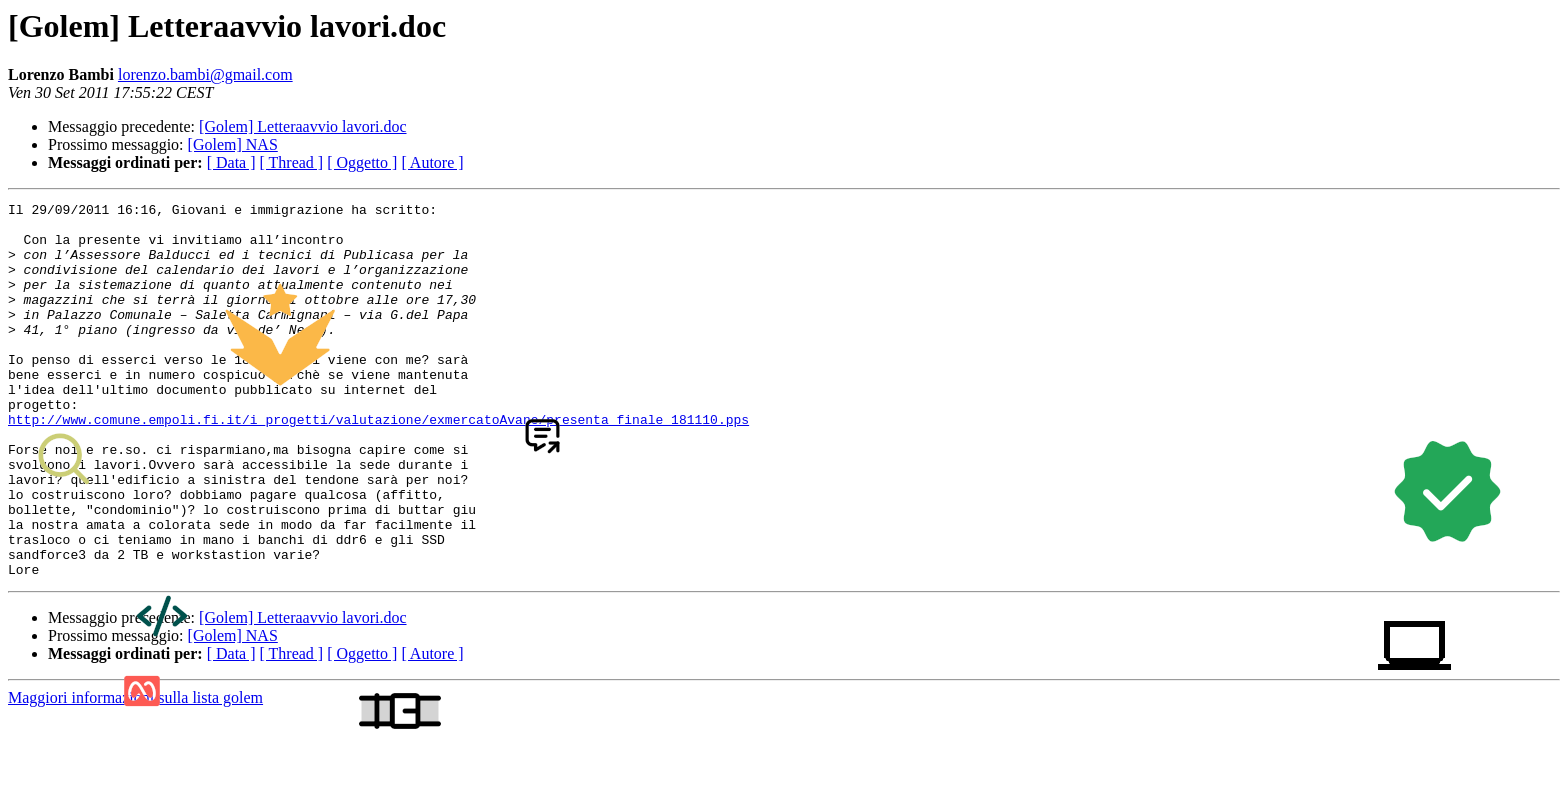  What do you see at coordinates (542, 434) in the screenshot?
I see `share a message or conversation` at bounding box center [542, 434].